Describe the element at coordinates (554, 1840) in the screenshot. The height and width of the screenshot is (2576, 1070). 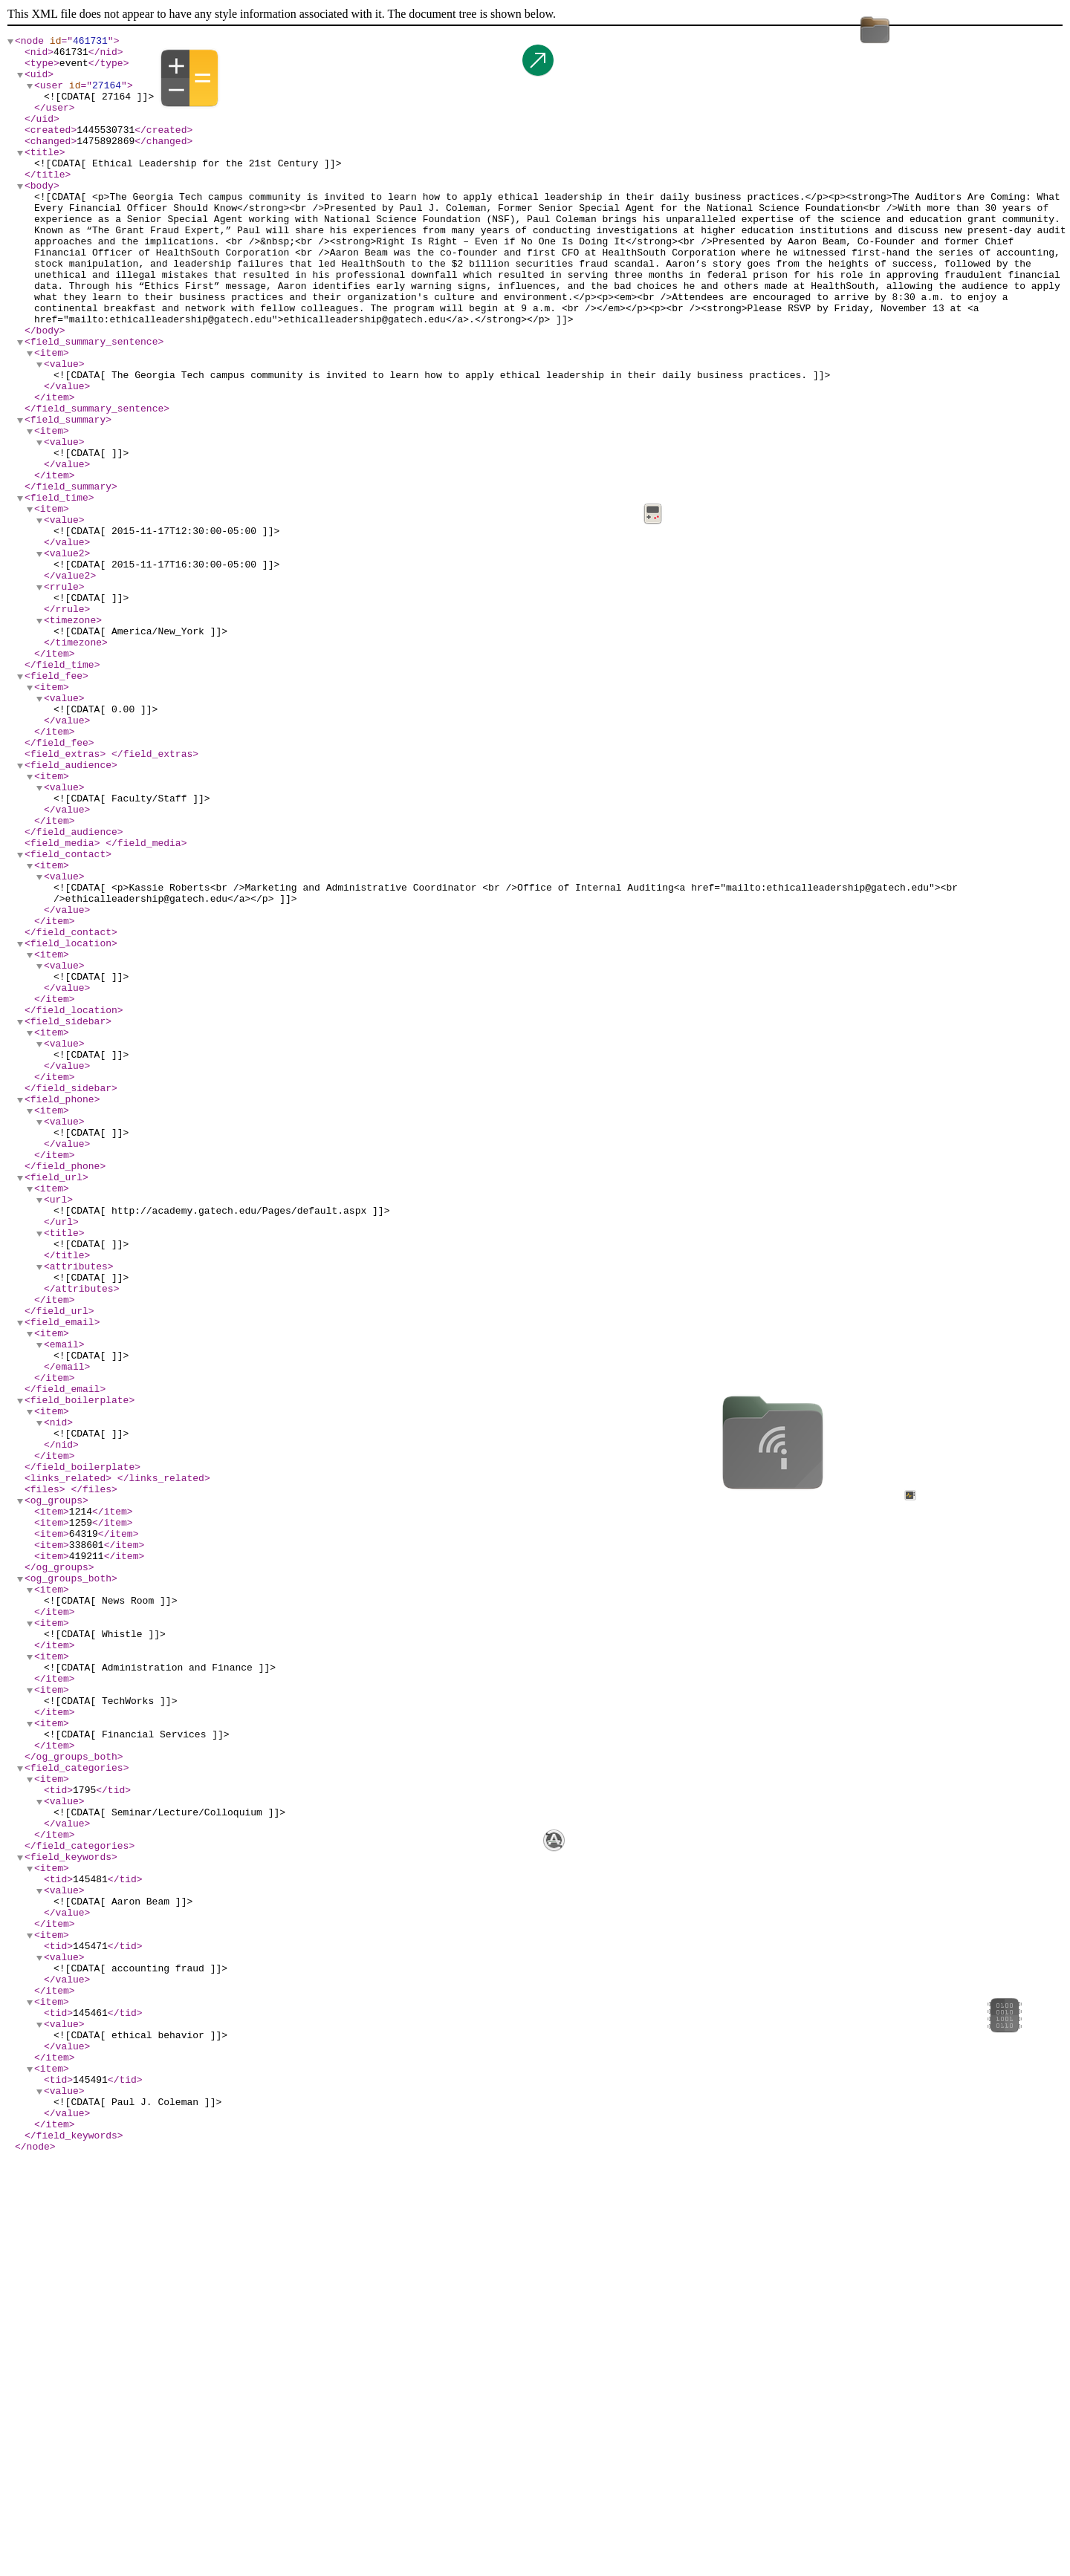
I see `check for system software updates` at that location.